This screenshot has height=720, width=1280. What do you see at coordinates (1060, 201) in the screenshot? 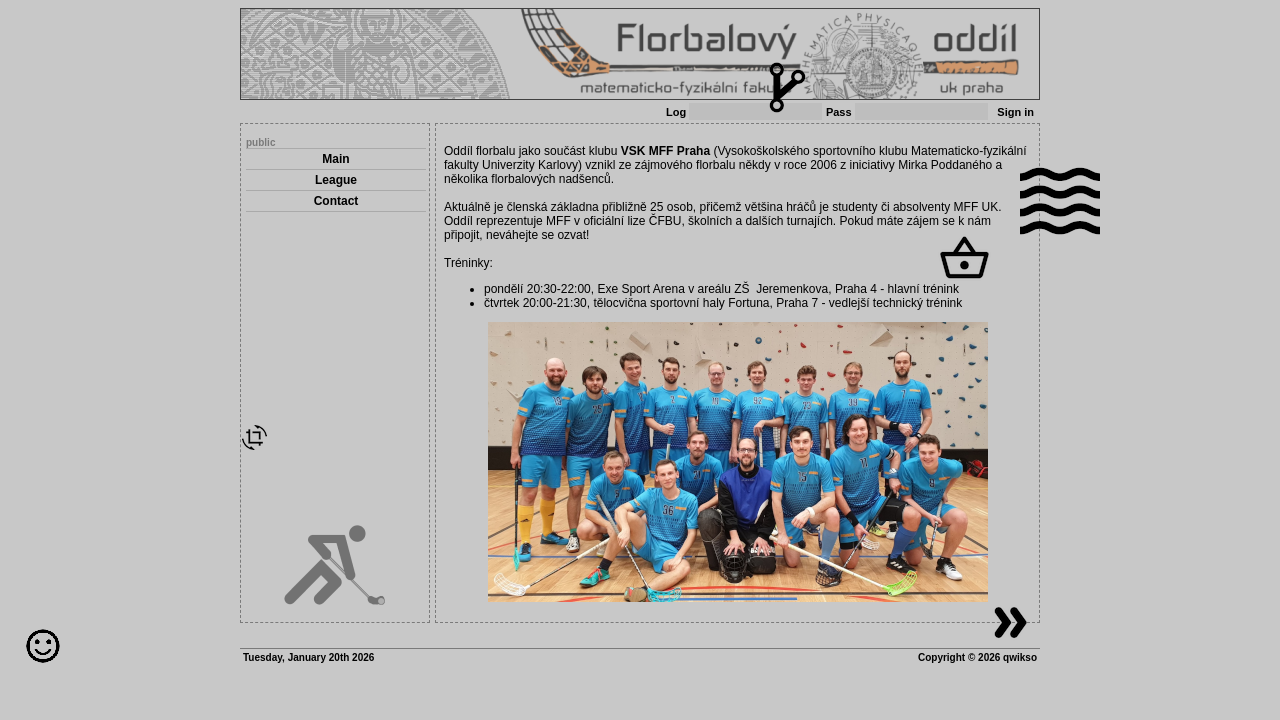
I see `indicates water-related content or features` at bounding box center [1060, 201].